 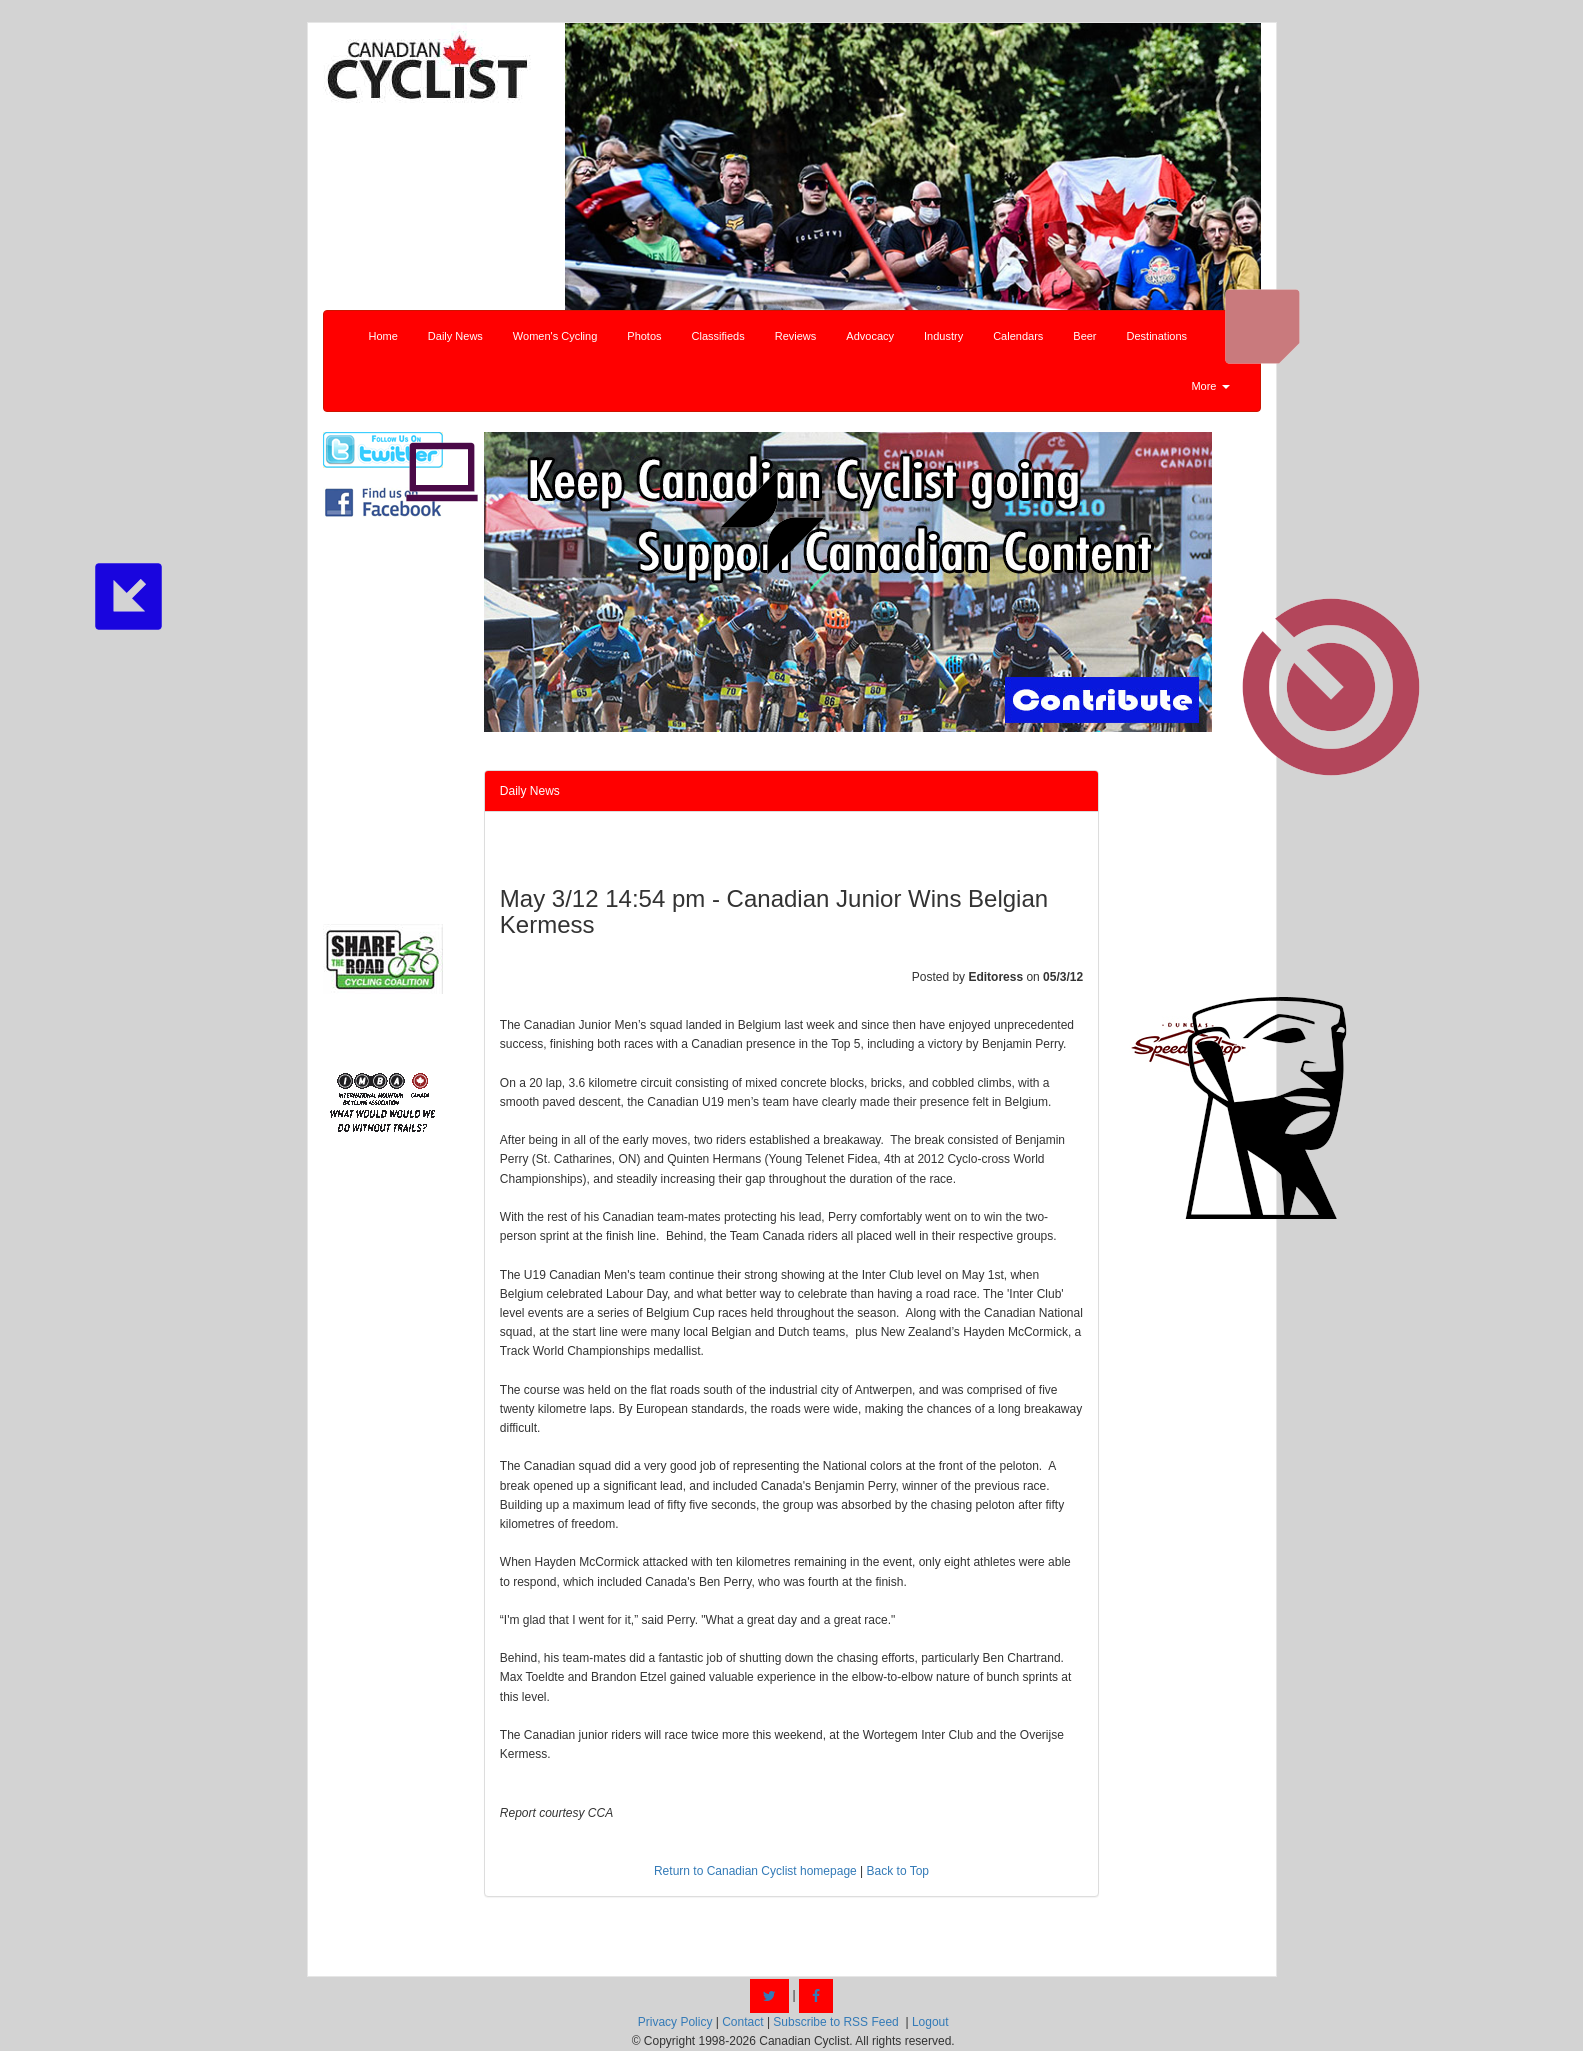 I want to click on view on macbook or laptop device, so click(x=442, y=472).